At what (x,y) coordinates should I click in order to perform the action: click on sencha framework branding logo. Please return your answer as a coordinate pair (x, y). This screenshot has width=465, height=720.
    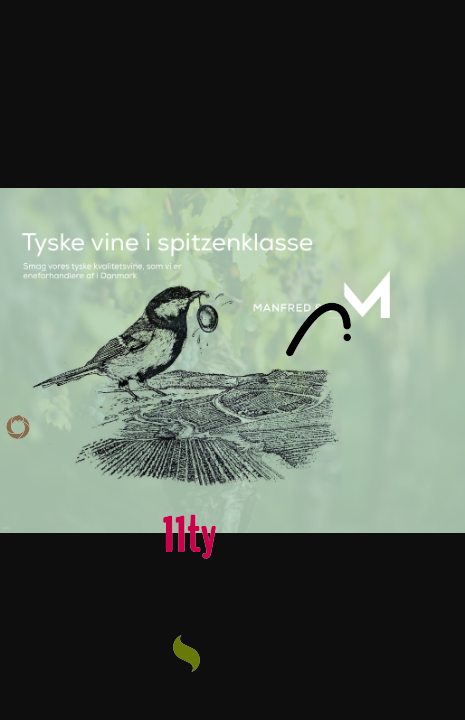
    Looking at the image, I should click on (186, 653).